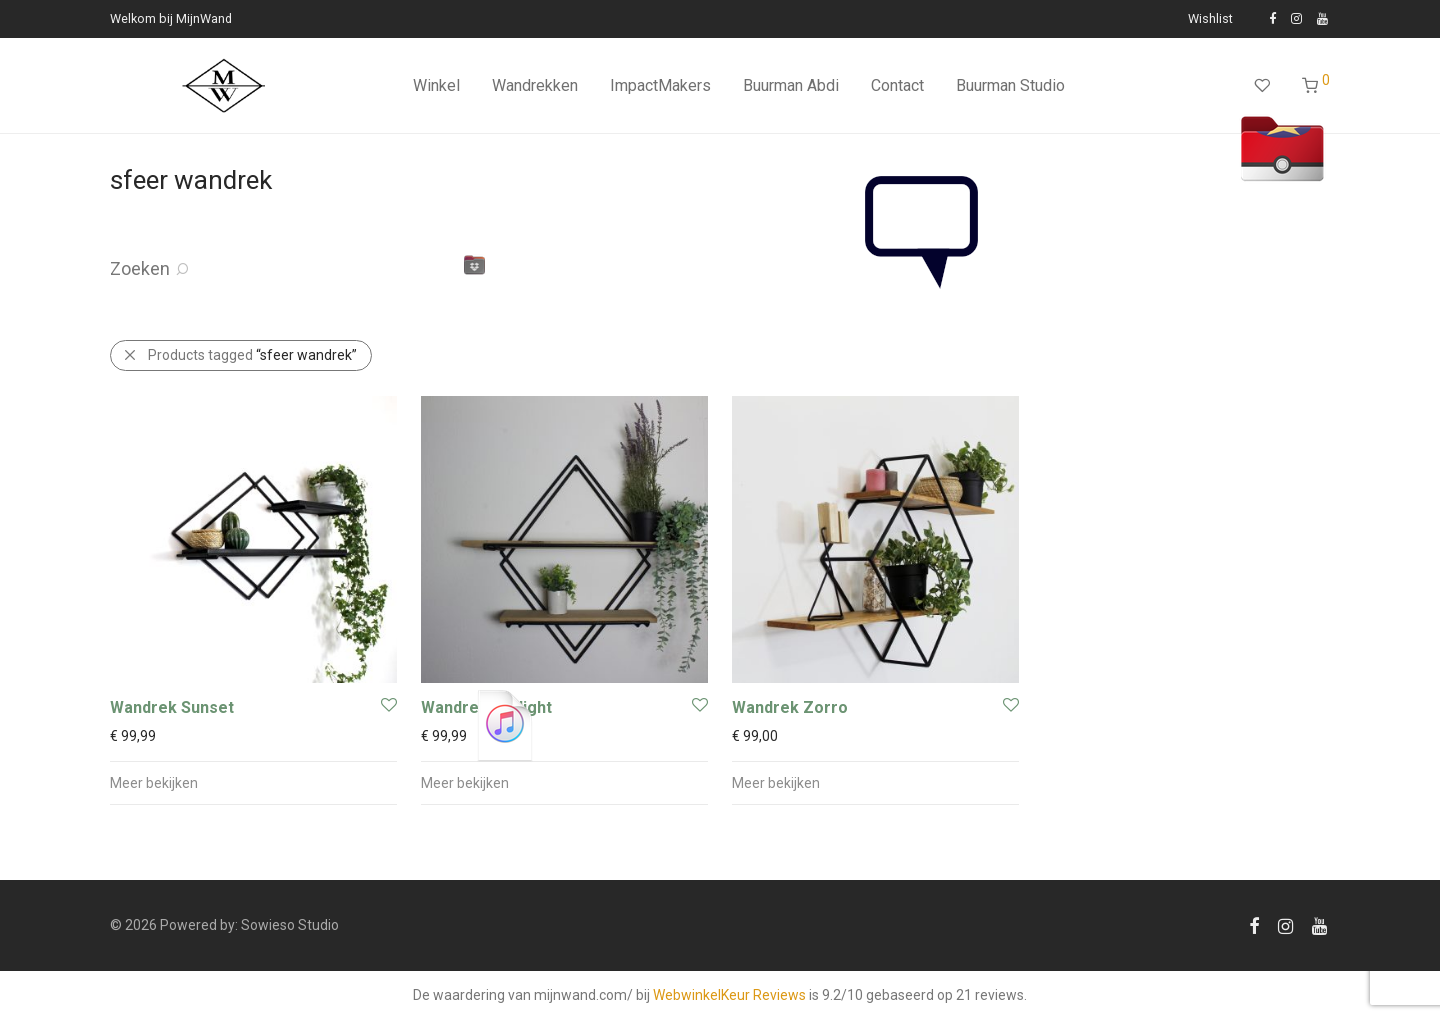 The image size is (1440, 1019). What do you see at coordinates (921, 232) in the screenshot?
I see `keyboard input language indicator` at bounding box center [921, 232].